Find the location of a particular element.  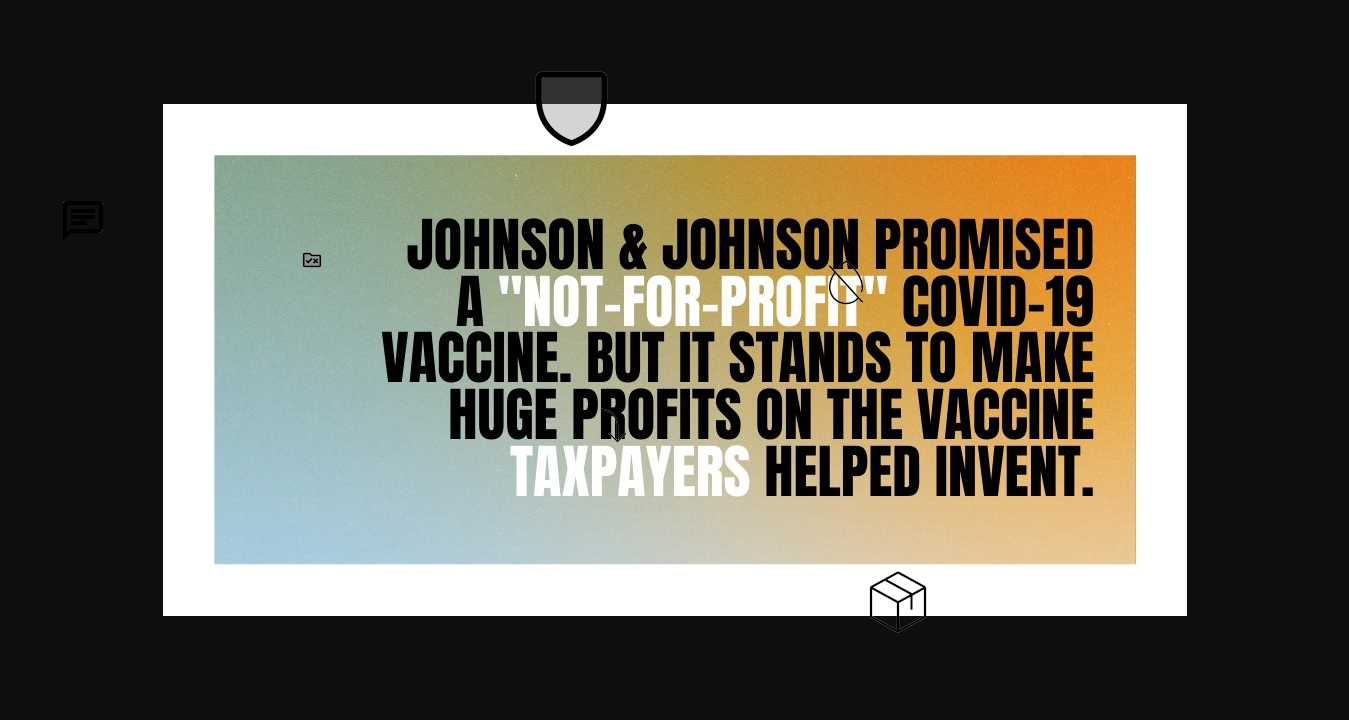

access folder with validation rules is located at coordinates (312, 260).